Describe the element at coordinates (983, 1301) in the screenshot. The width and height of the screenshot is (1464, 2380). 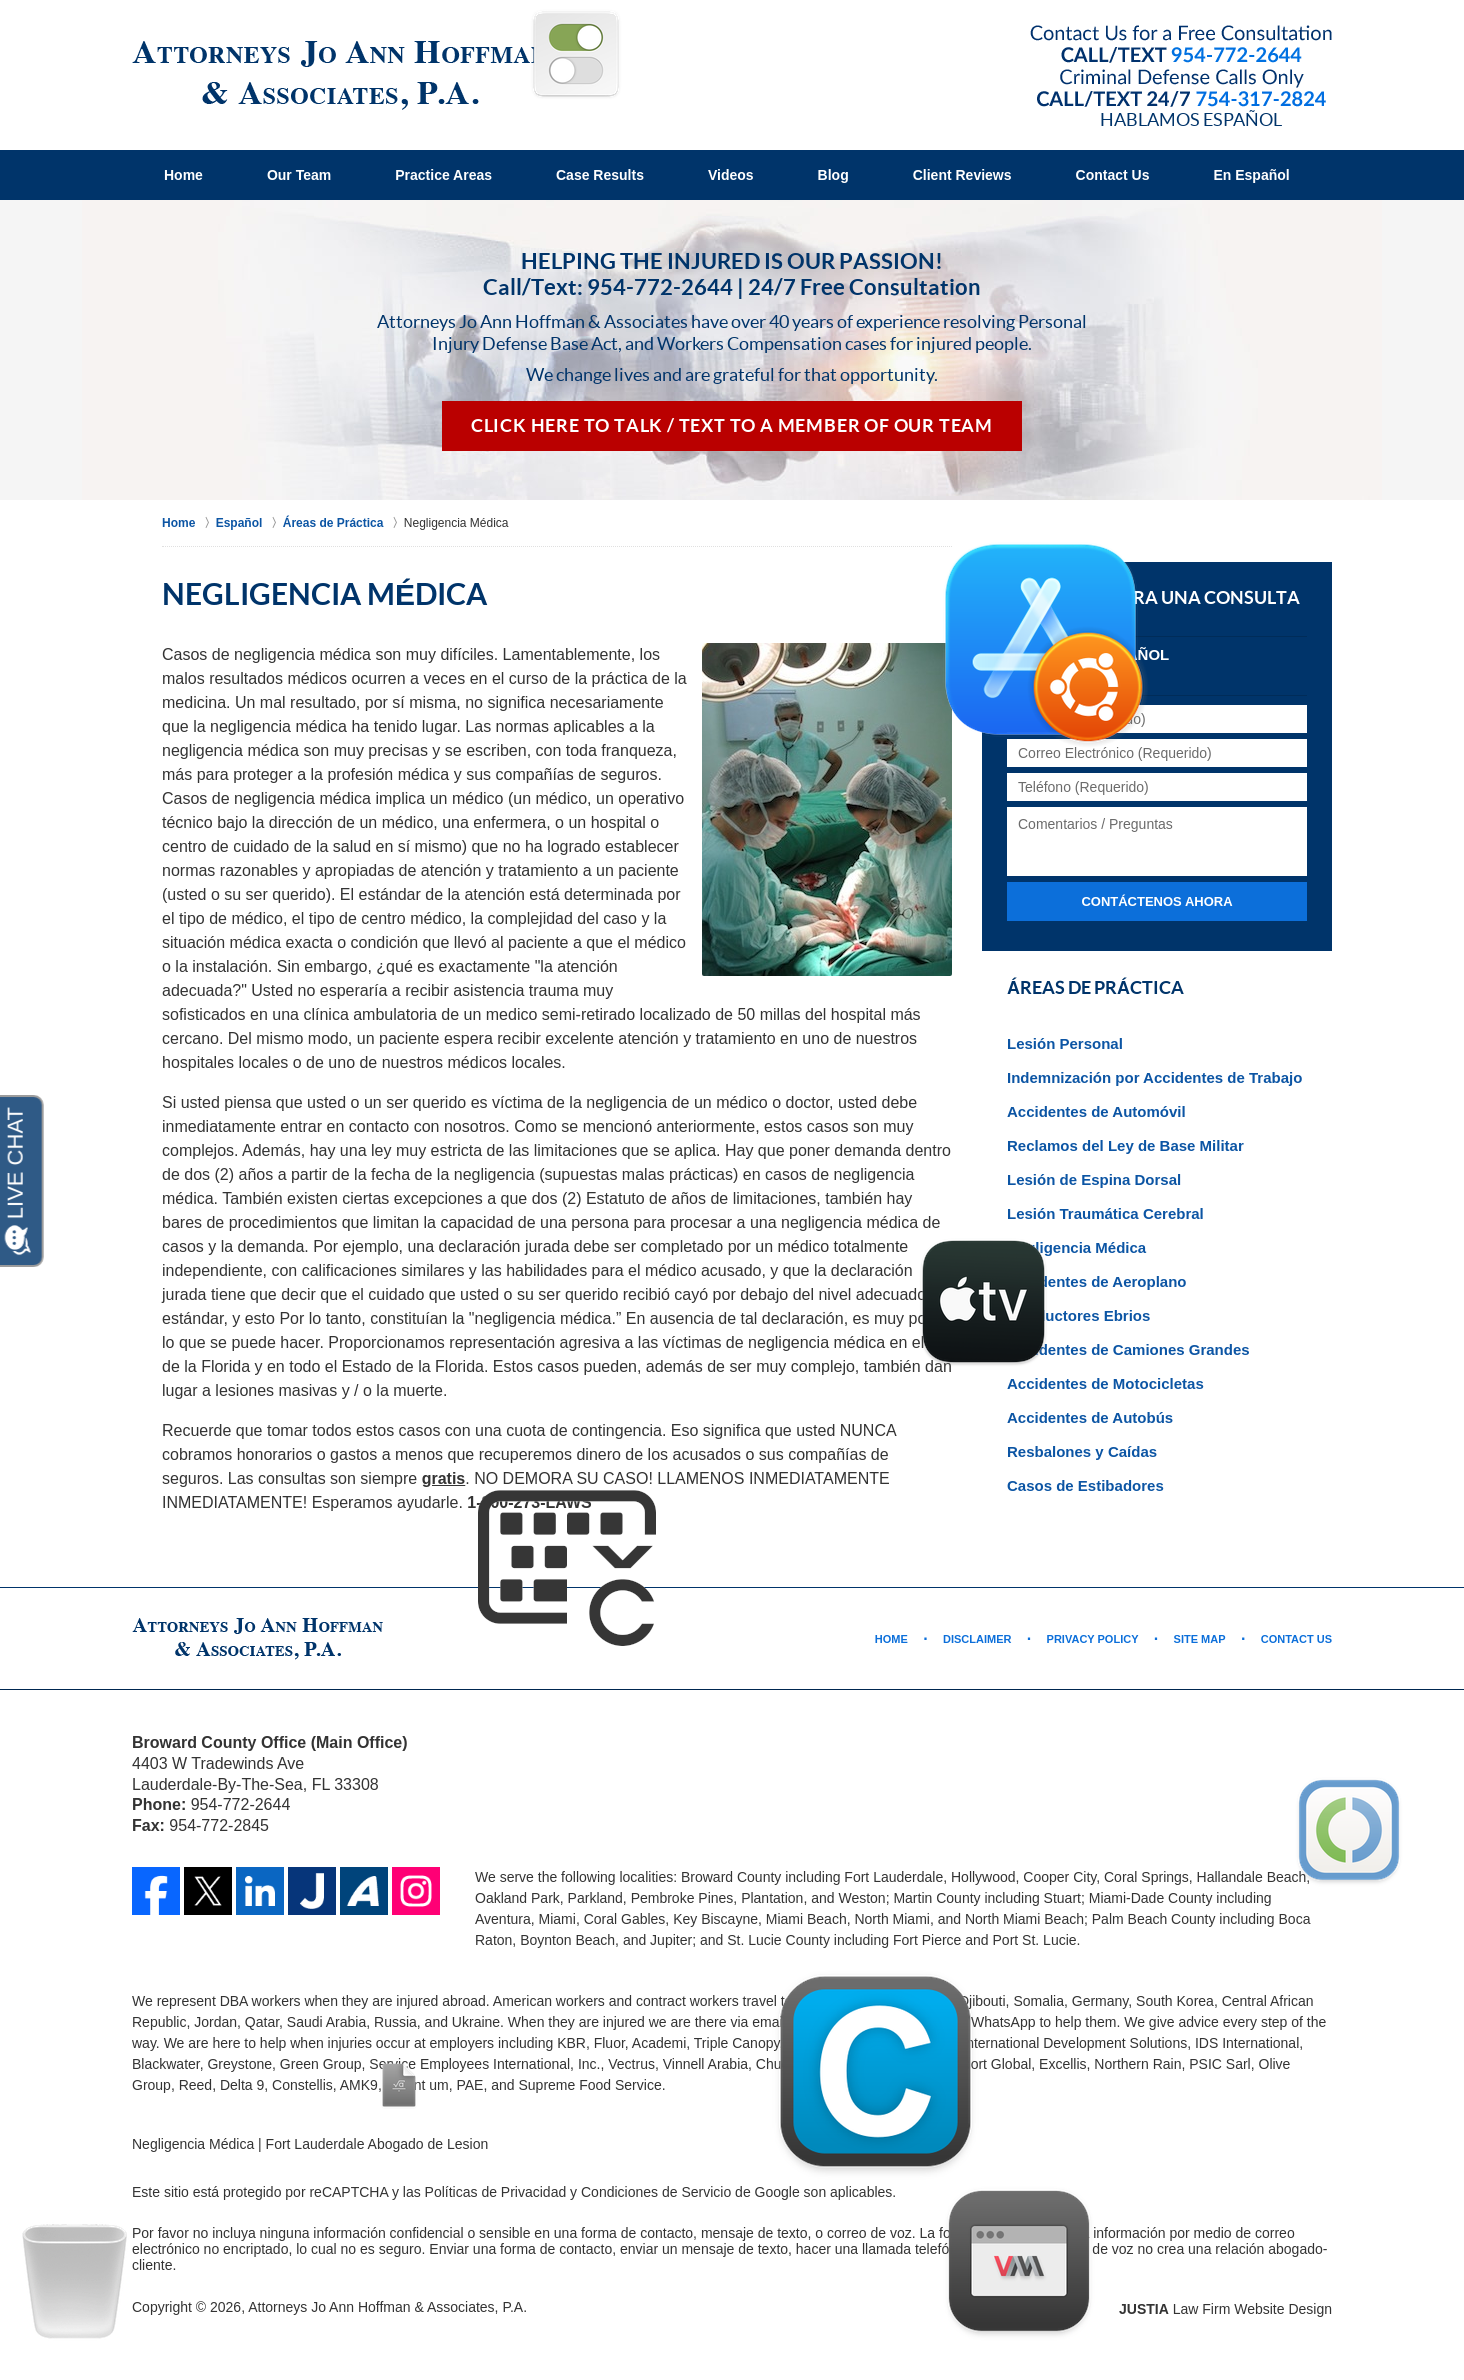
I see `open the Apple TV app` at that location.